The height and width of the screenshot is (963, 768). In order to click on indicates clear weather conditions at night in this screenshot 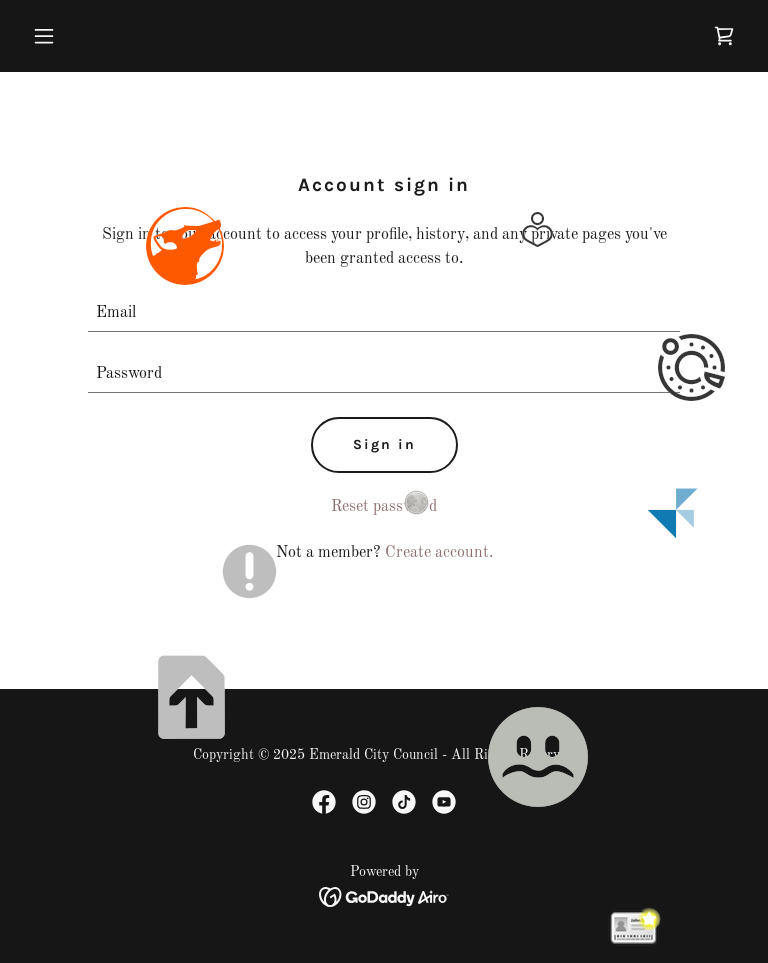, I will do `click(416, 502)`.